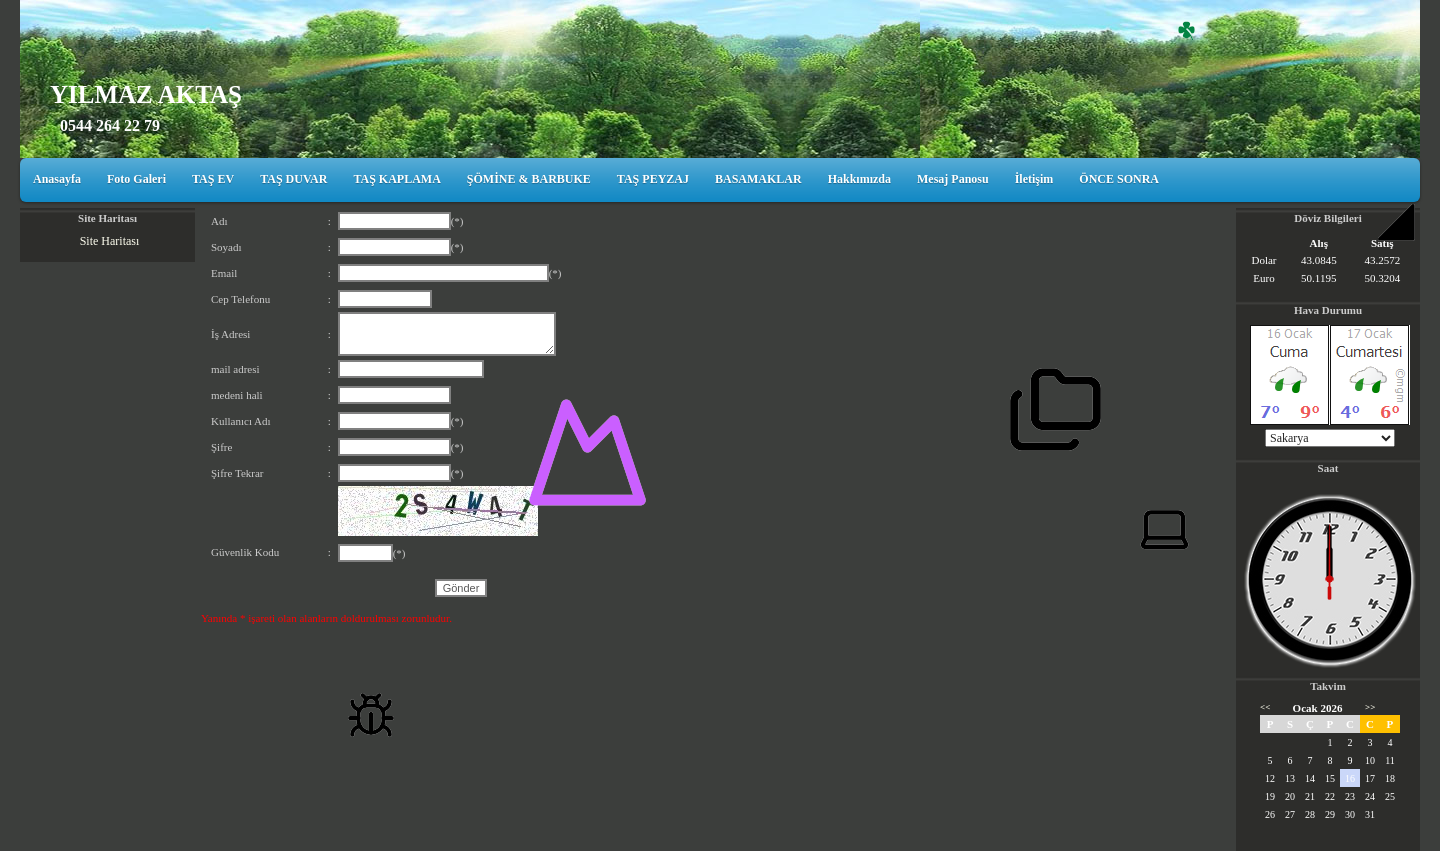 This screenshot has height=851, width=1440. Describe the element at coordinates (1055, 409) in the screenshot. I see `view all folders` at that location.